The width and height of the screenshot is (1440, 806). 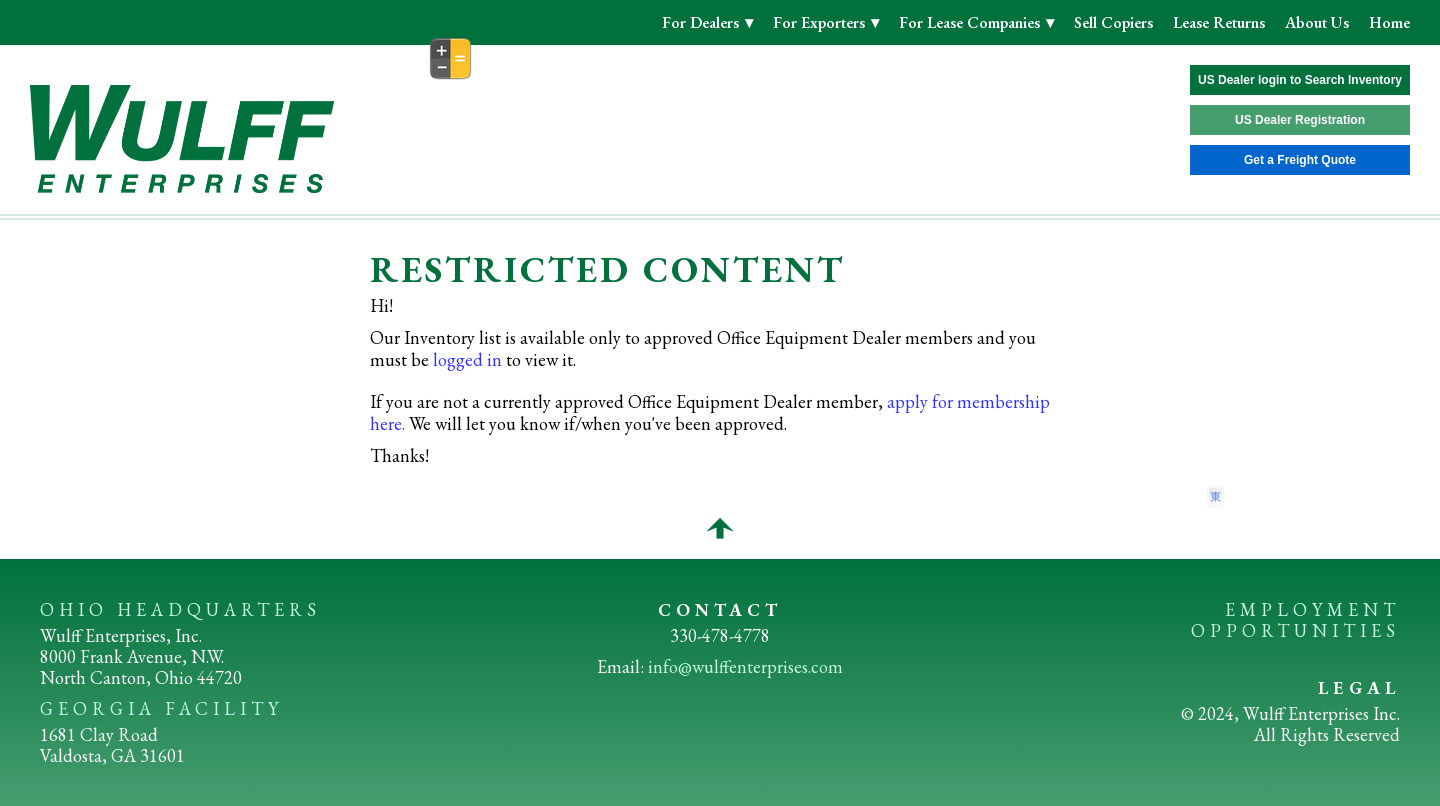 What do you see at coordinates (450, 58) in the screenshot?
I see `open the calculator app` at bounding box center [450, 58].